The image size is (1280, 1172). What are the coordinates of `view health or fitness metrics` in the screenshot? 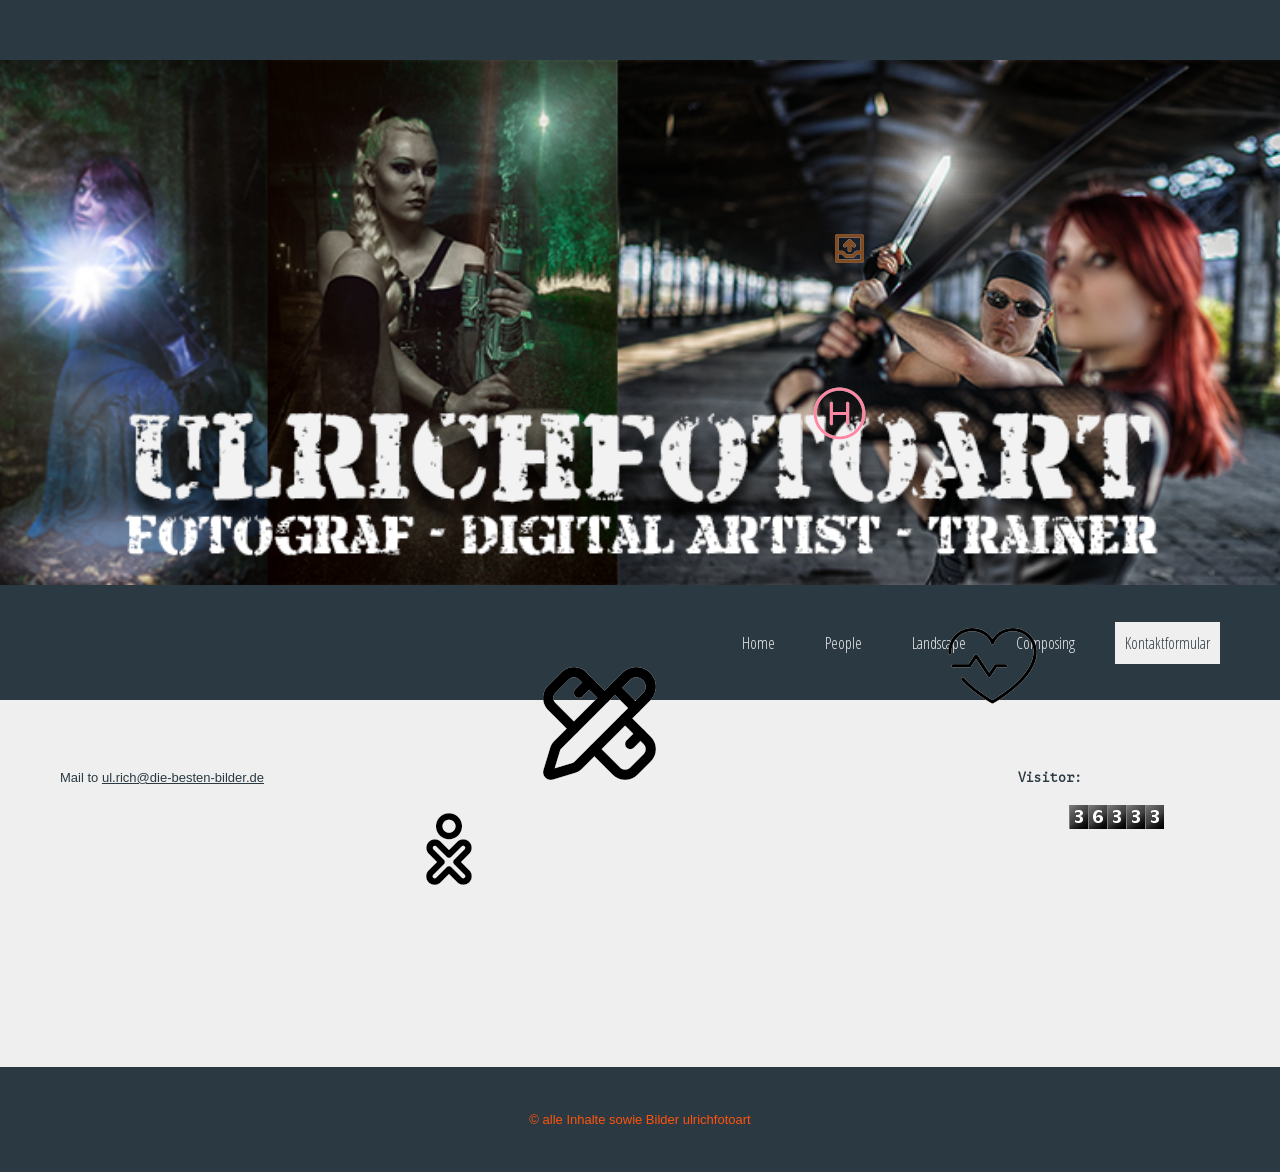 It's located at (992, 662).